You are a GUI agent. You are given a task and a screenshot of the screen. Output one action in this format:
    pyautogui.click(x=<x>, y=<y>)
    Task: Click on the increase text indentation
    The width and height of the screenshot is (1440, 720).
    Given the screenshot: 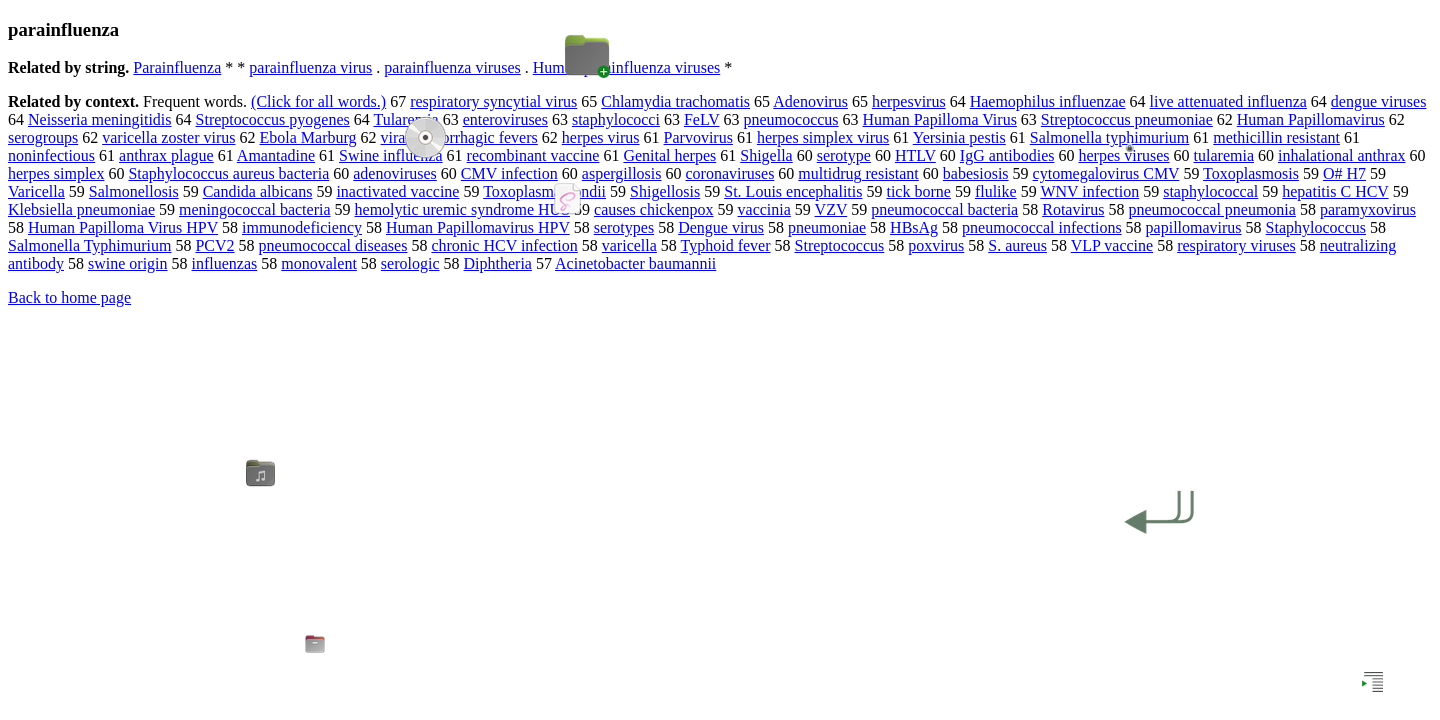 What is the action you would take?
    pyautogui.click(x=1372, y=682)
    